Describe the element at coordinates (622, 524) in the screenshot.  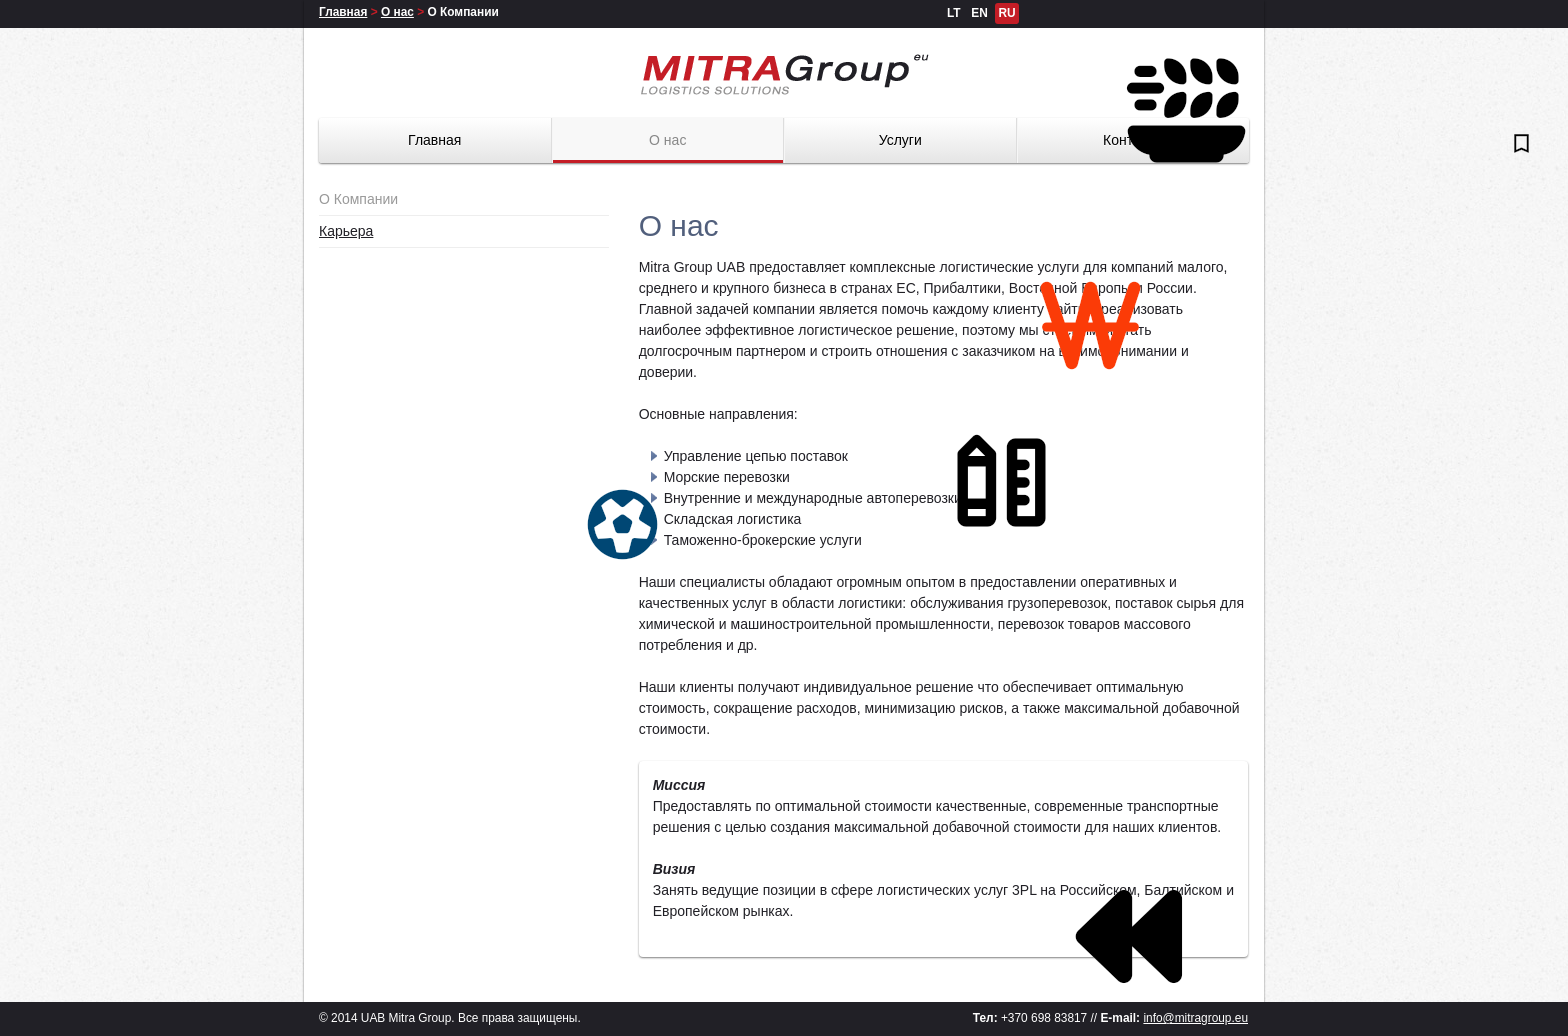
I see `access sports or soccer-related content` at that location.